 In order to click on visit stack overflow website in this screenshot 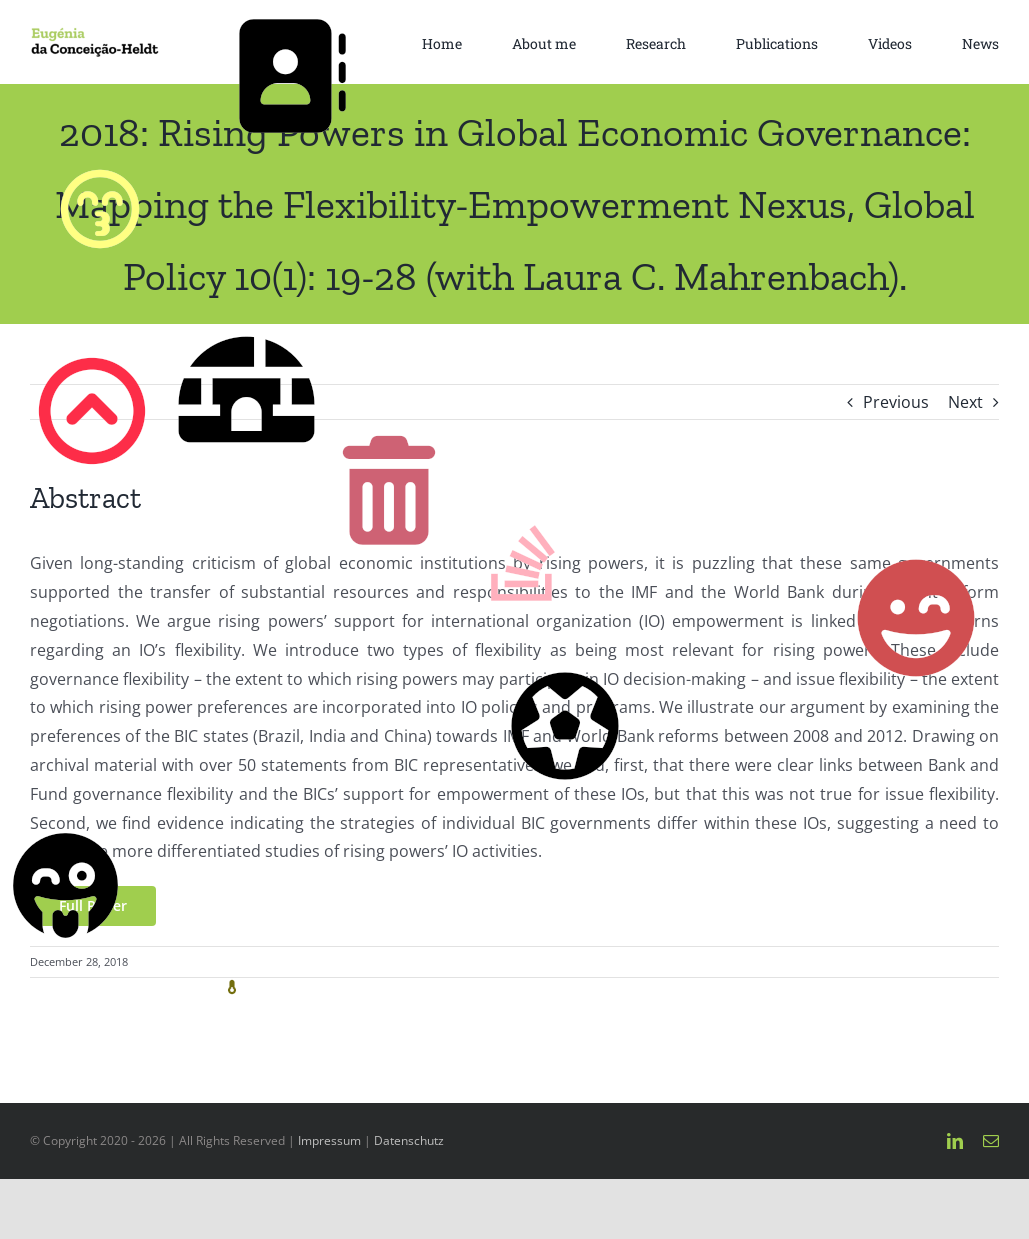, I will do `click(523, 563)`.